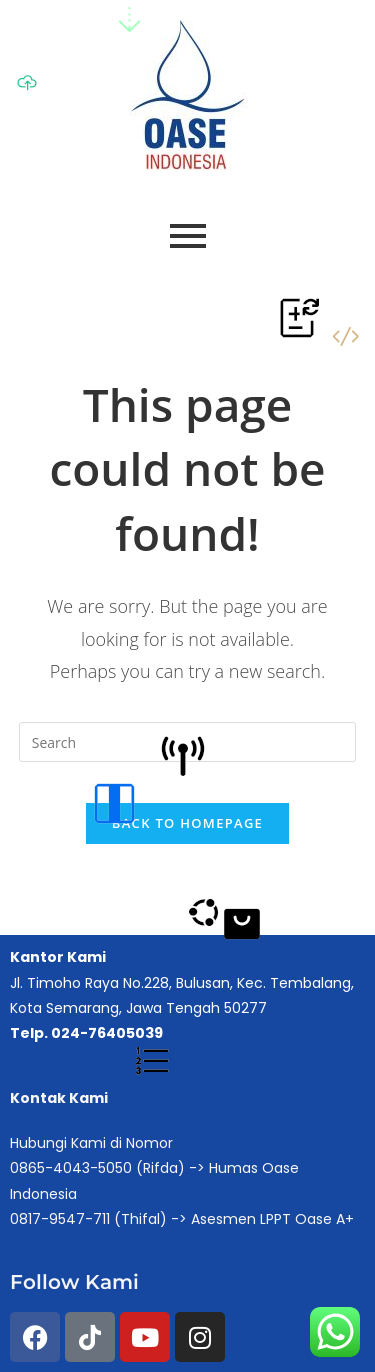 This screenshot has height=1372, width=375. I want to click on create a numbered list, so click(151, 1062).